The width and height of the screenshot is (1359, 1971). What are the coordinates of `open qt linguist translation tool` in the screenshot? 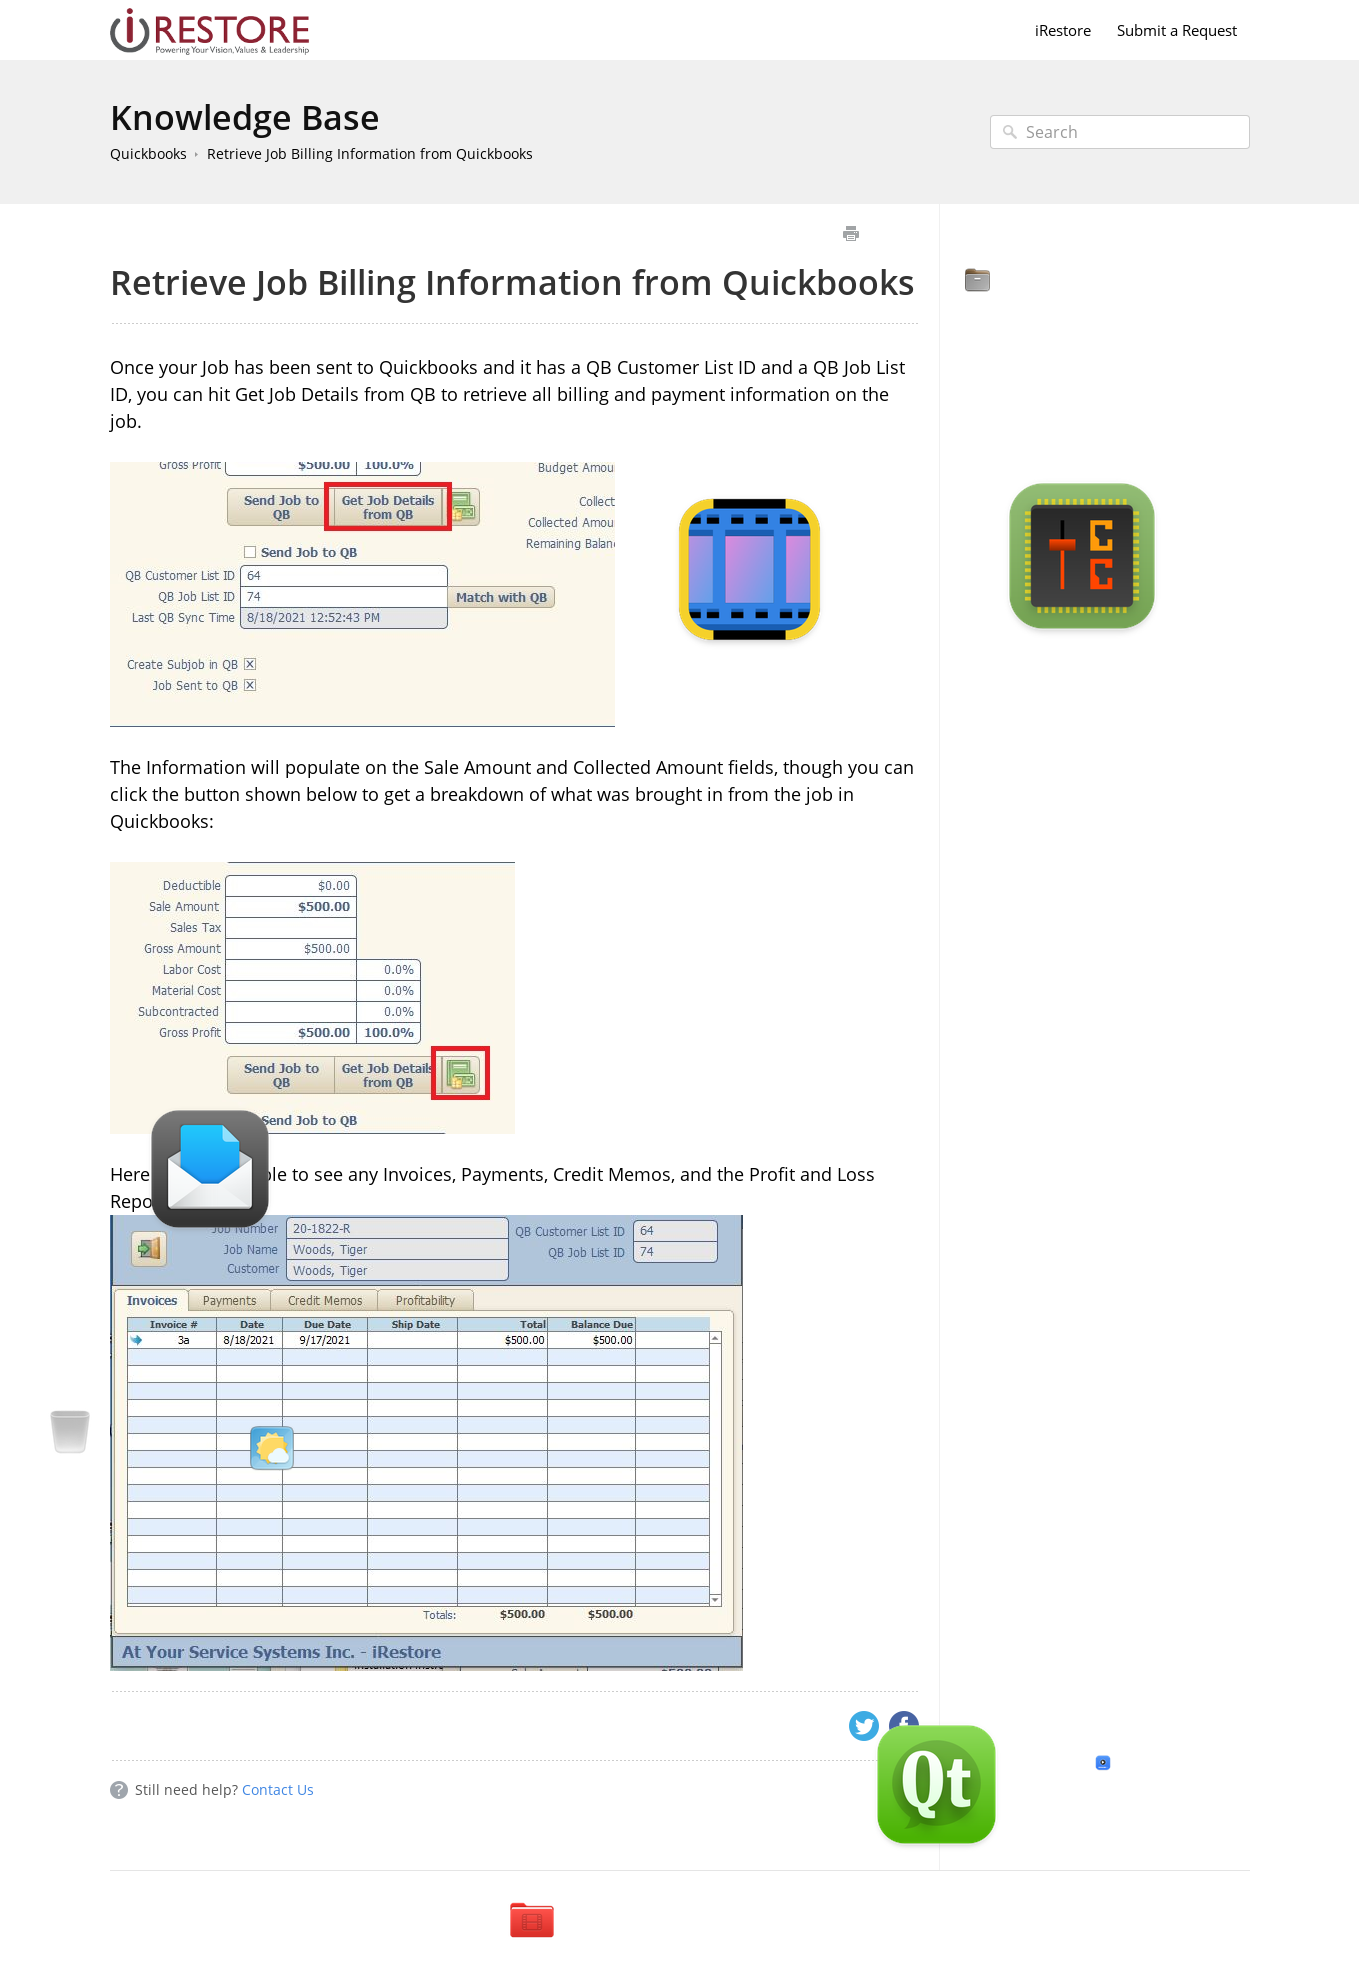 It's located at (936, 1784).